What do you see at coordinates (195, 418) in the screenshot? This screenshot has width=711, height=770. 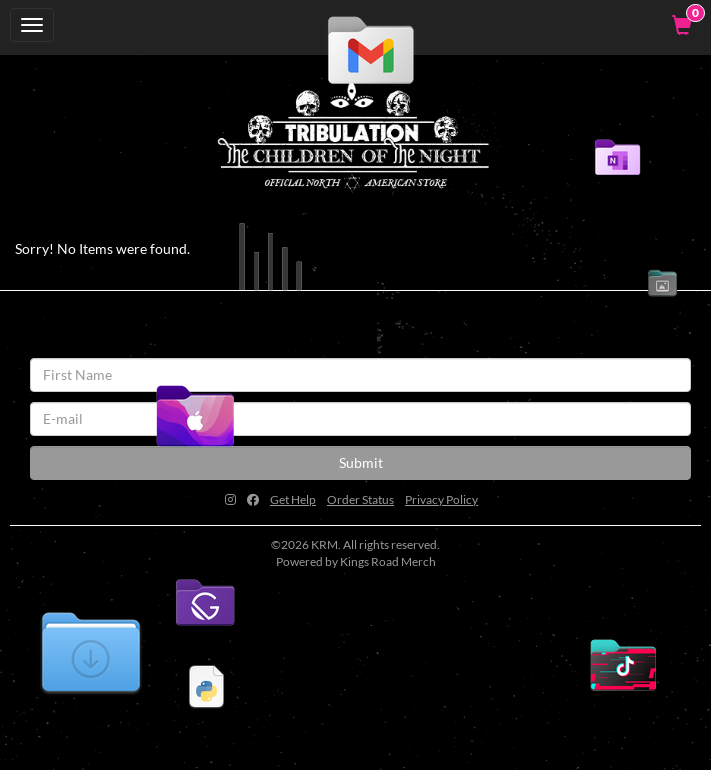 I see `open mac os monterey system folder` at bounding box center [195, 418].